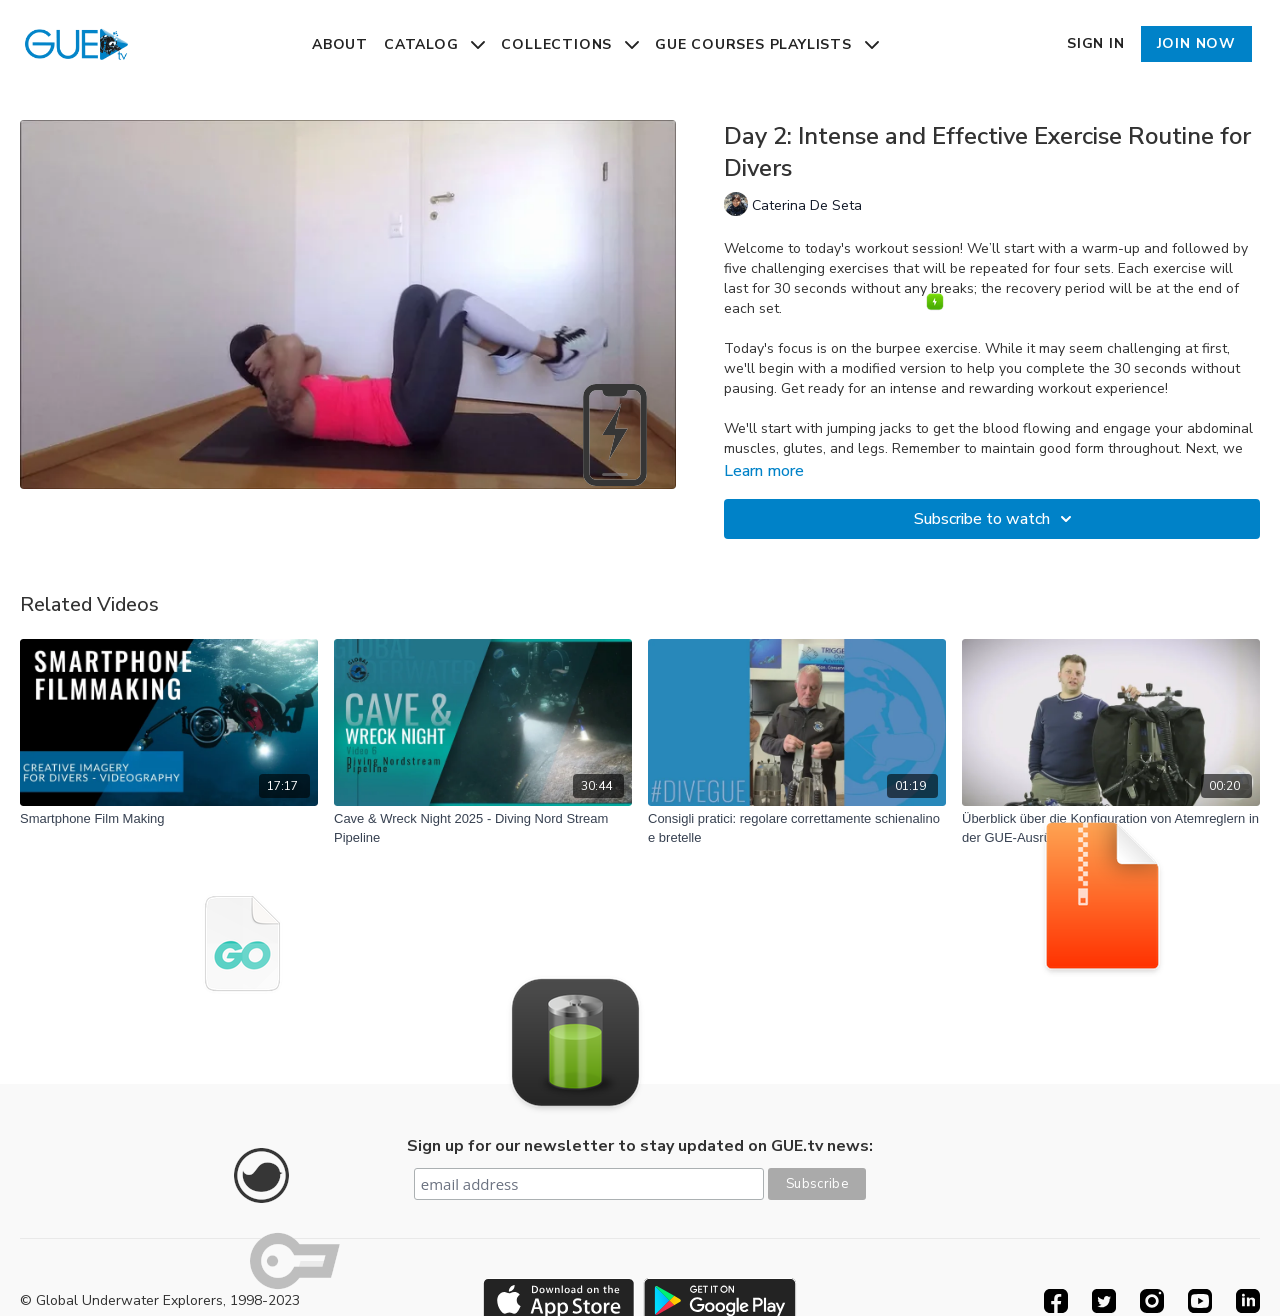 This screenshot has width=1280, height=1316. I want to click on open power management settings, so click(575, 1042).